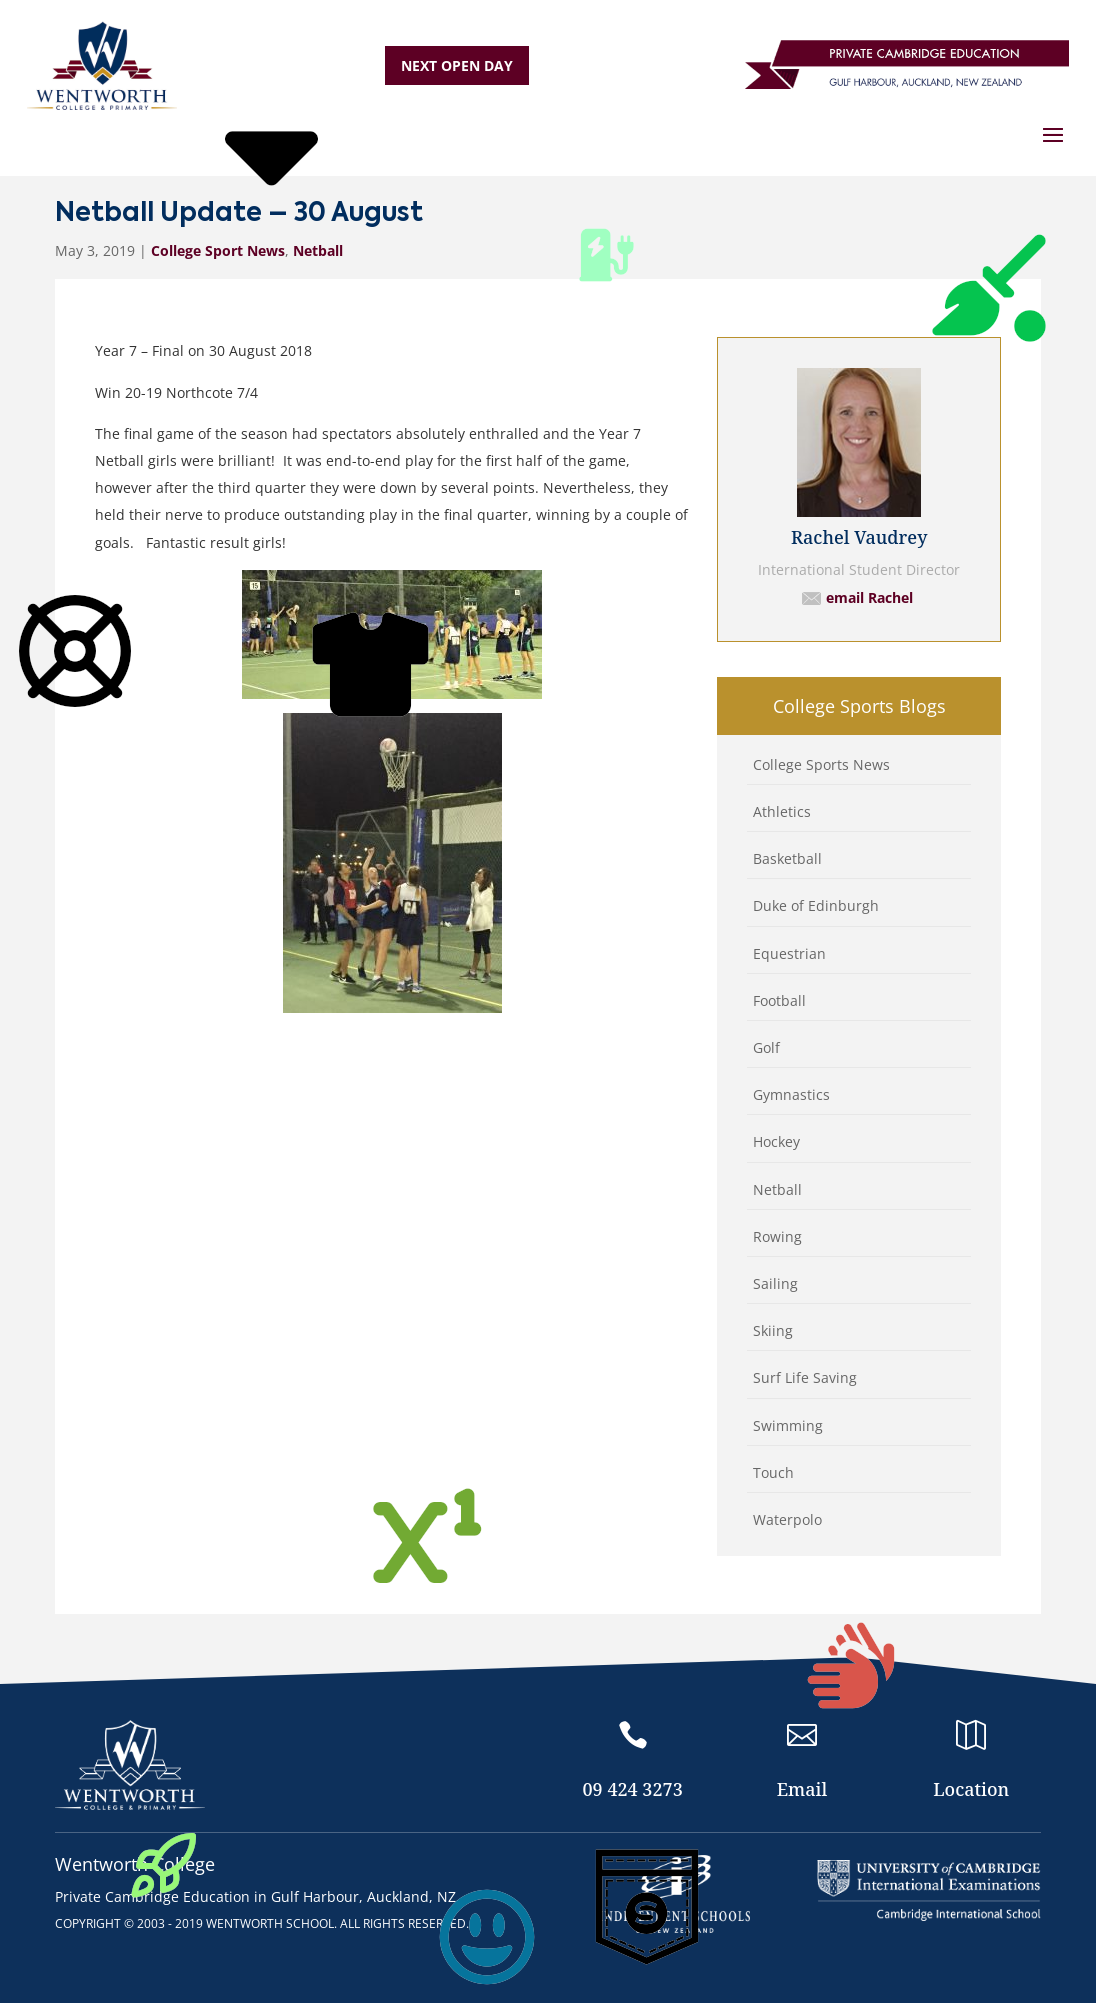  Describe the element at coordinates (271, 123) in the screenshot. I see `sort items in descending order` at that location.